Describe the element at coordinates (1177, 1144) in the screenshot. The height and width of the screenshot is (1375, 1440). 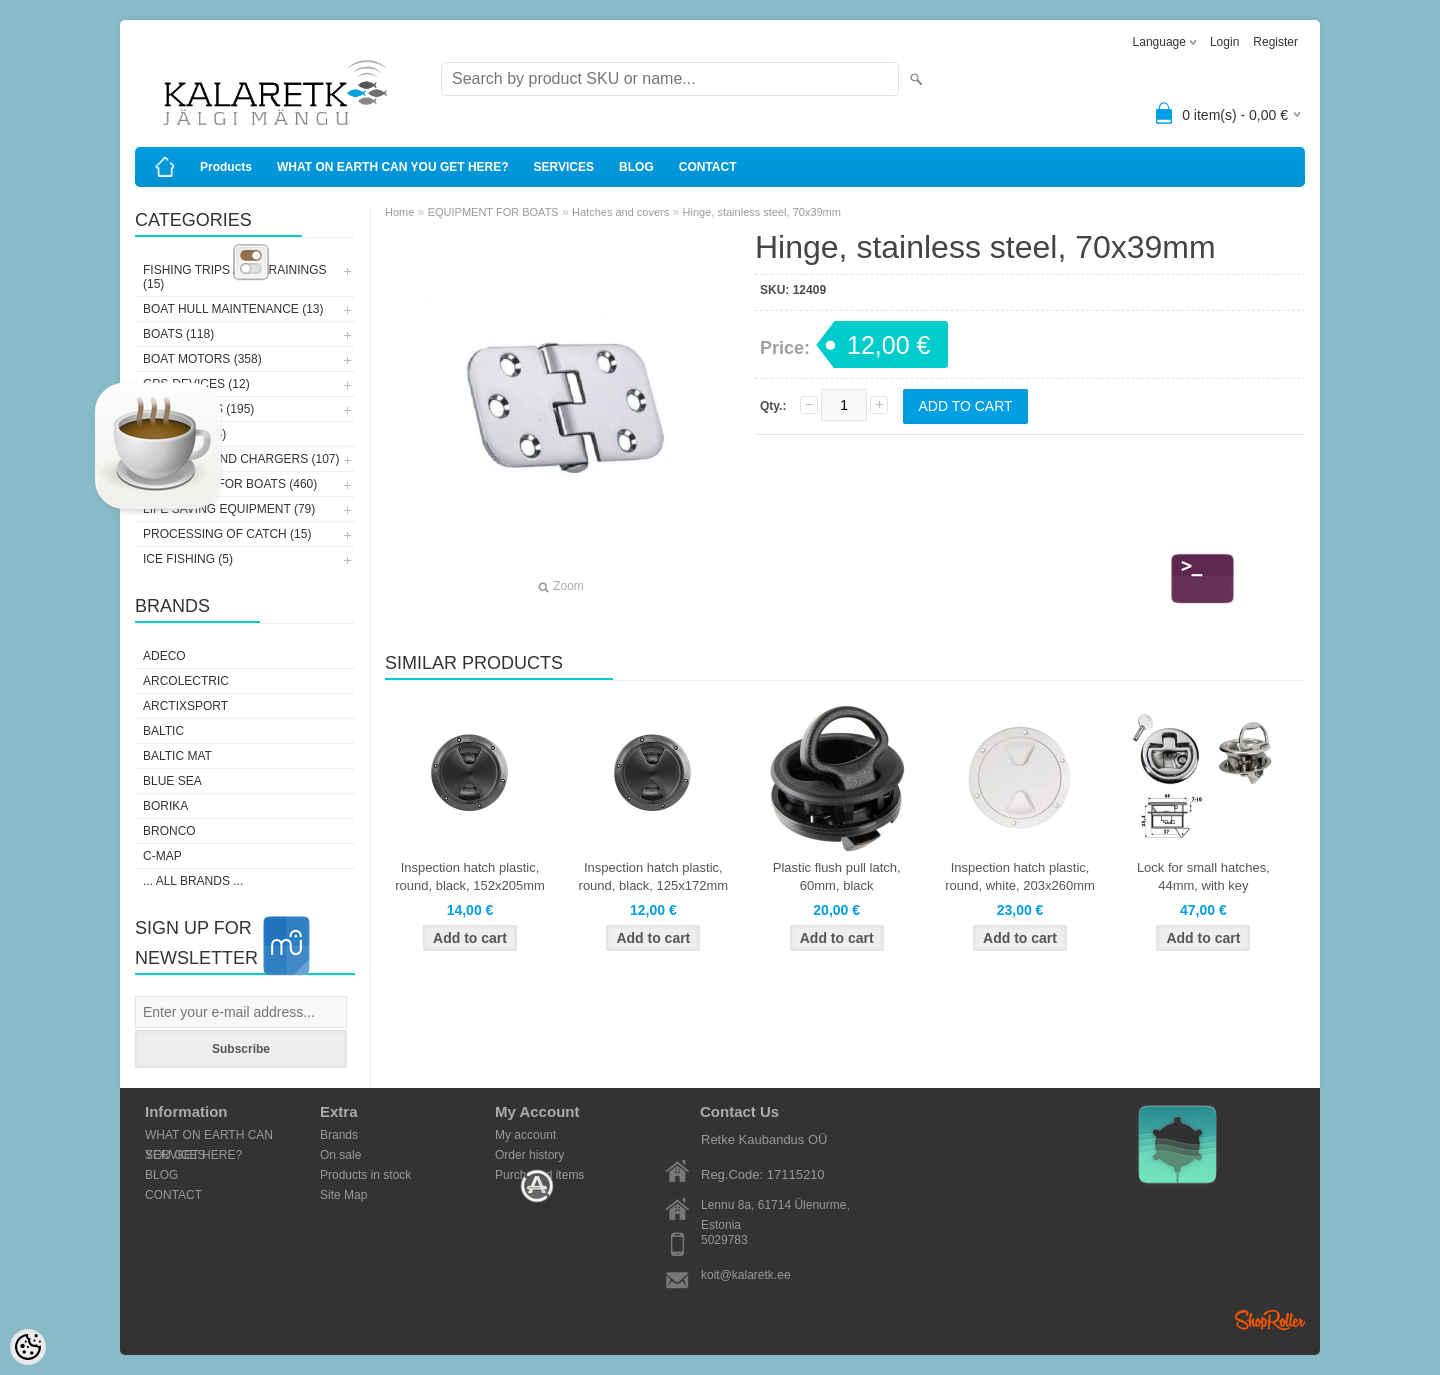
I see `launch the minesweeper game` at that location.